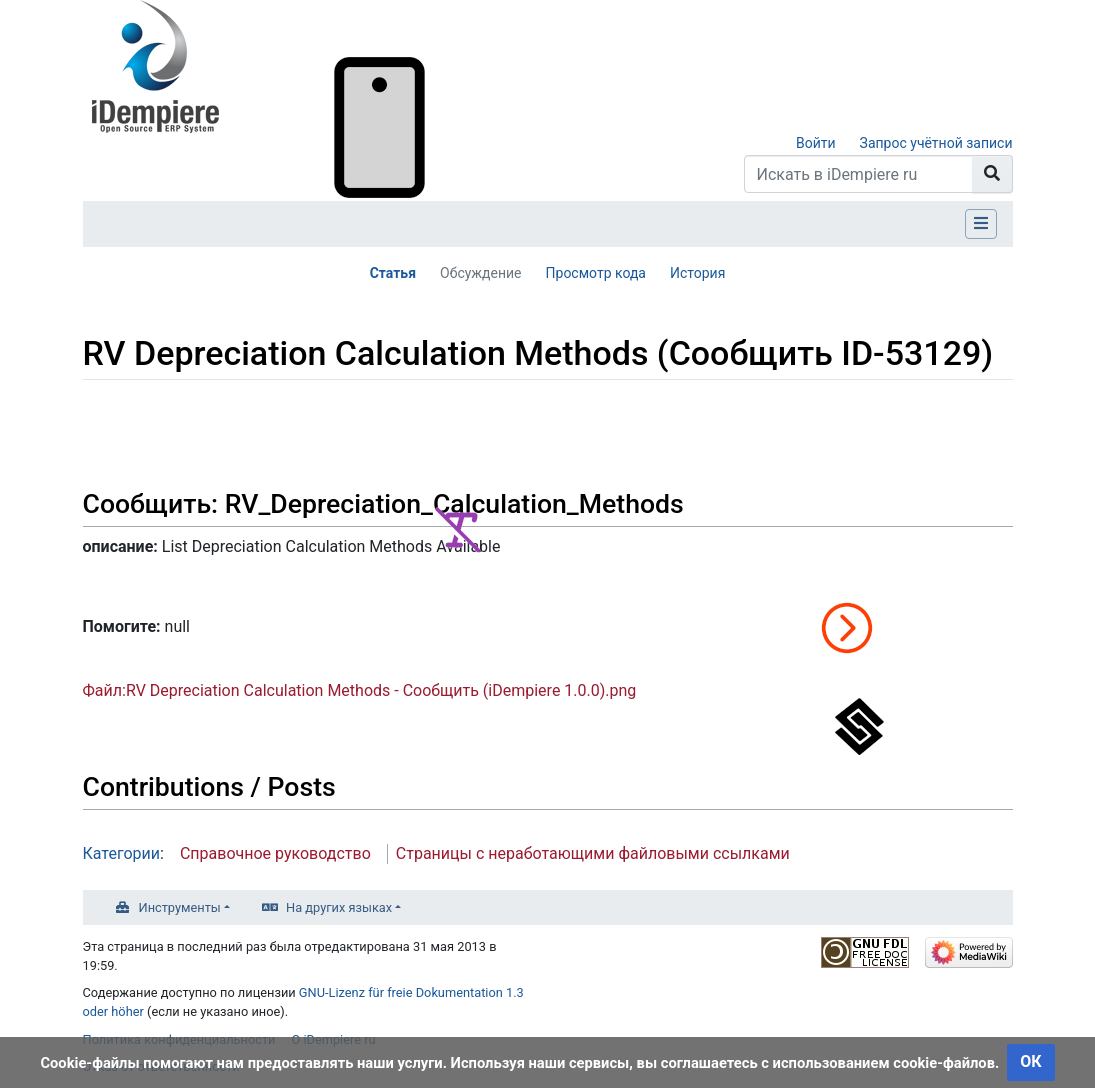 Image resolution: width=1095 pixels, height=1088 pixels. I want to click on staylinked company logo, so click(859, 726).